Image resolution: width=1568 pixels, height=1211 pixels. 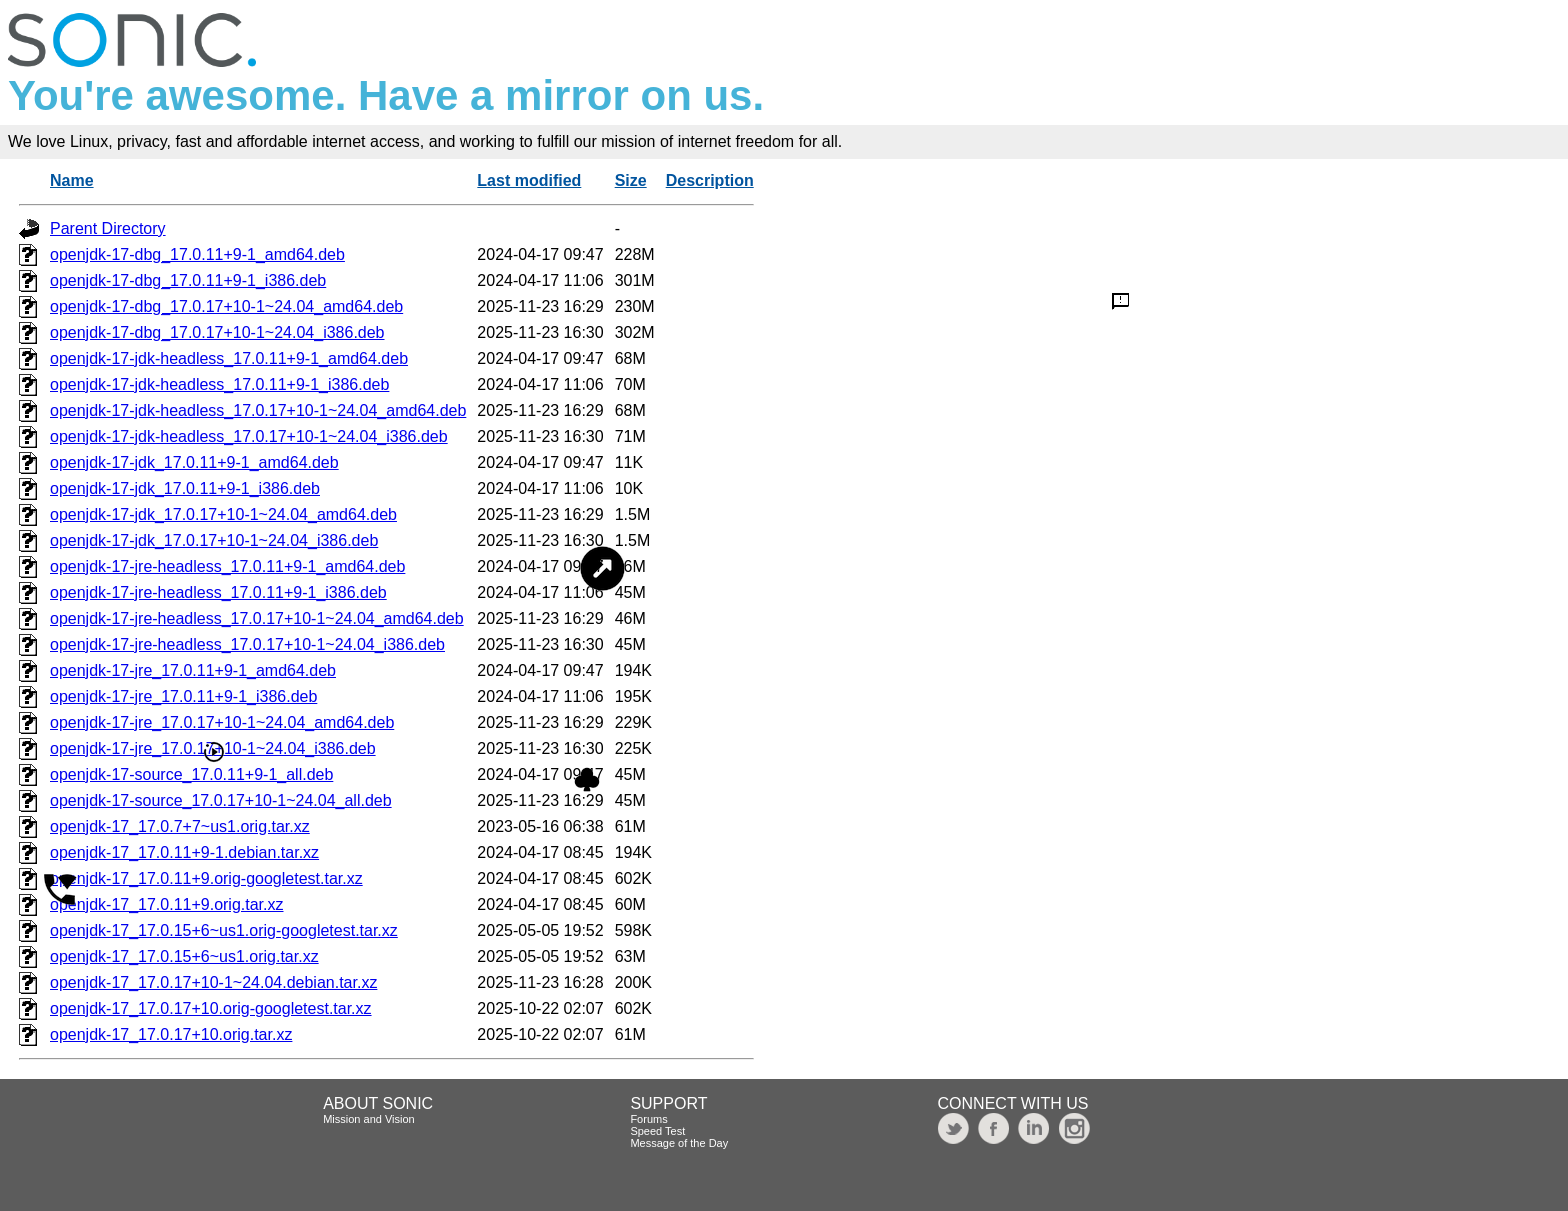 What do you see at coordinates (587, 780) in the screenshot?
I see `club suit symbol for card games` at bounding box center [587, 780].